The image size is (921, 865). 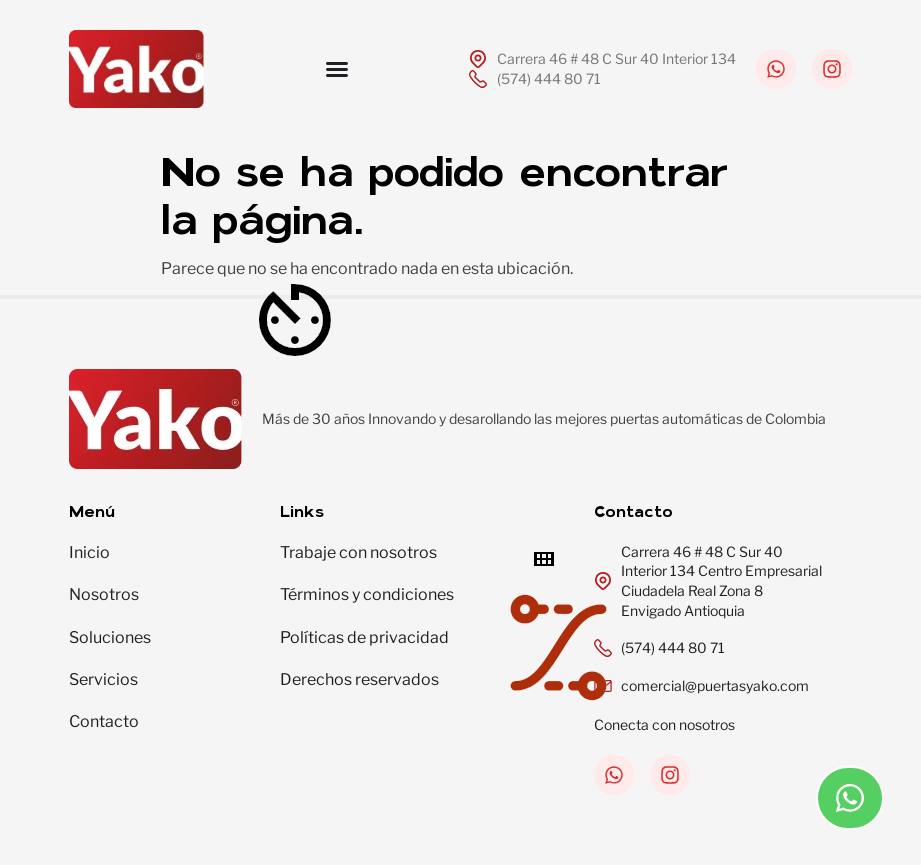 I want to click on set or view a countdown timer, so click(x=295, y=320).